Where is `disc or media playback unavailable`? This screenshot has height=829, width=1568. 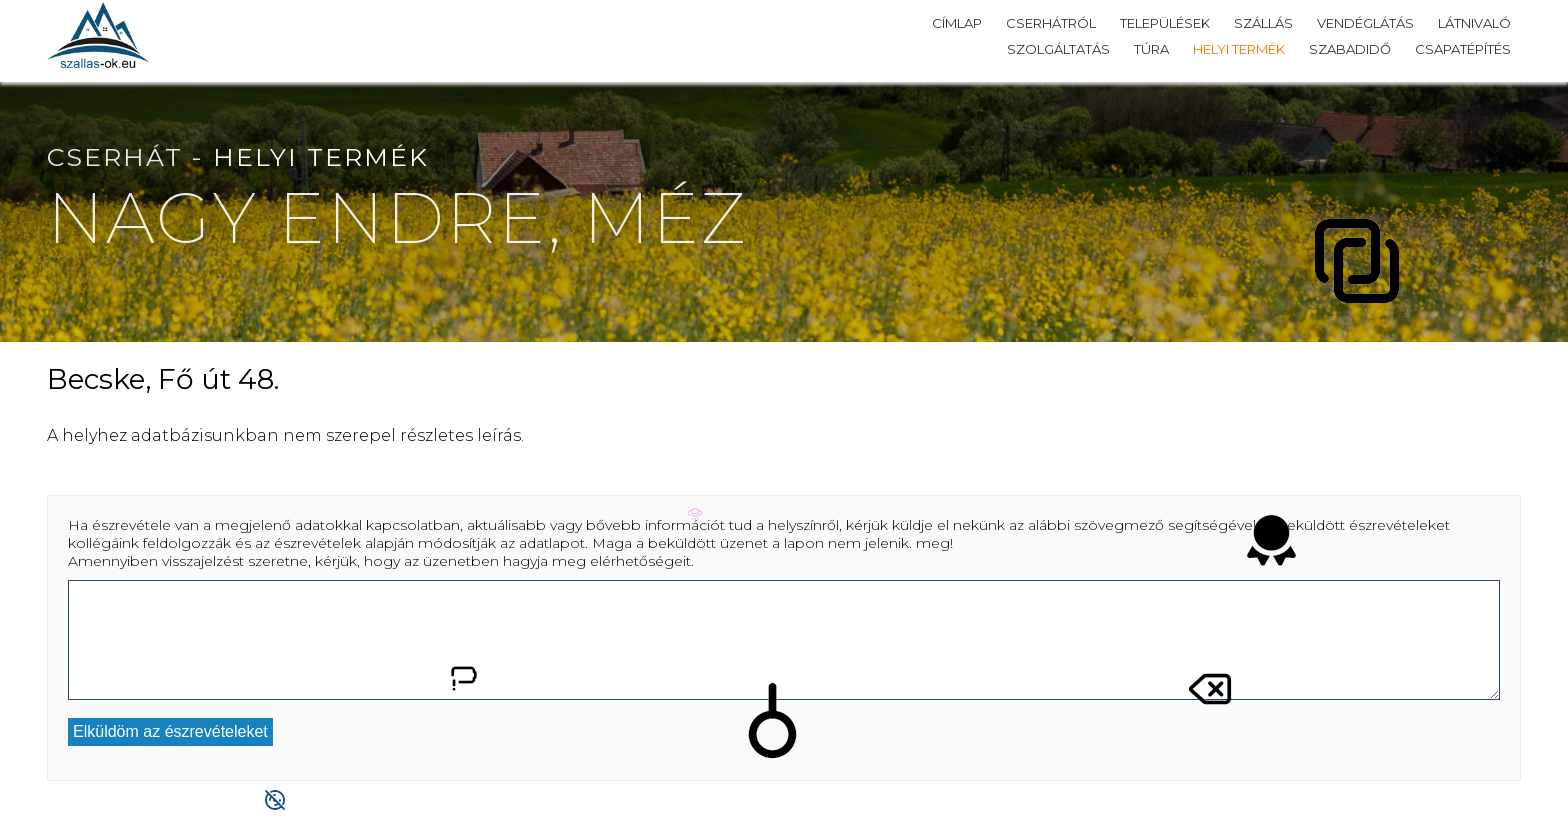
disc or media playback unavailable is located at coordinates (275, 800).